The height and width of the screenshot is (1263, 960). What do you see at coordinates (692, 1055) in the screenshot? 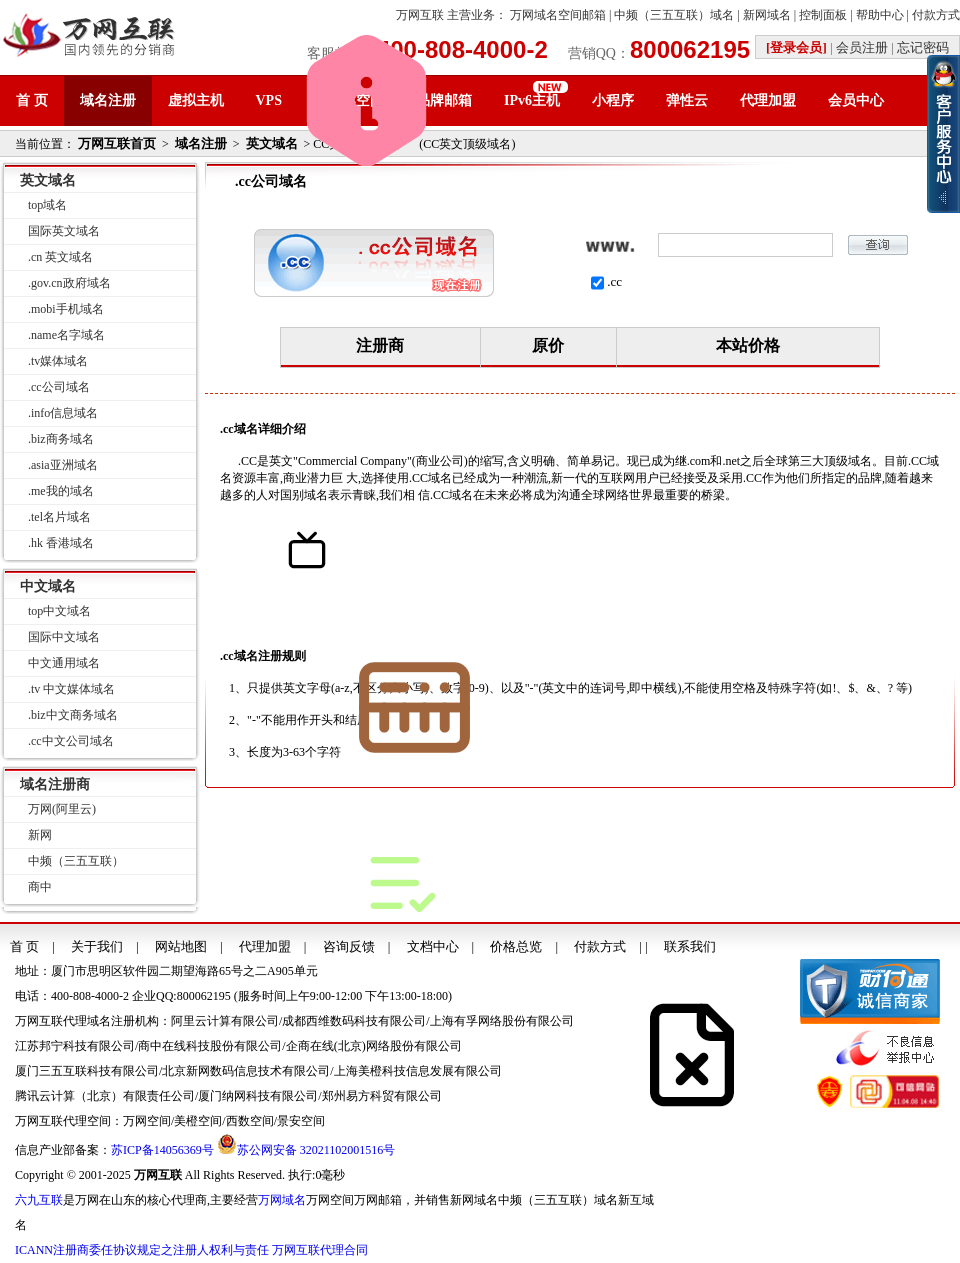
I see `delete or remove a file` at bounding box center [692, 1055].